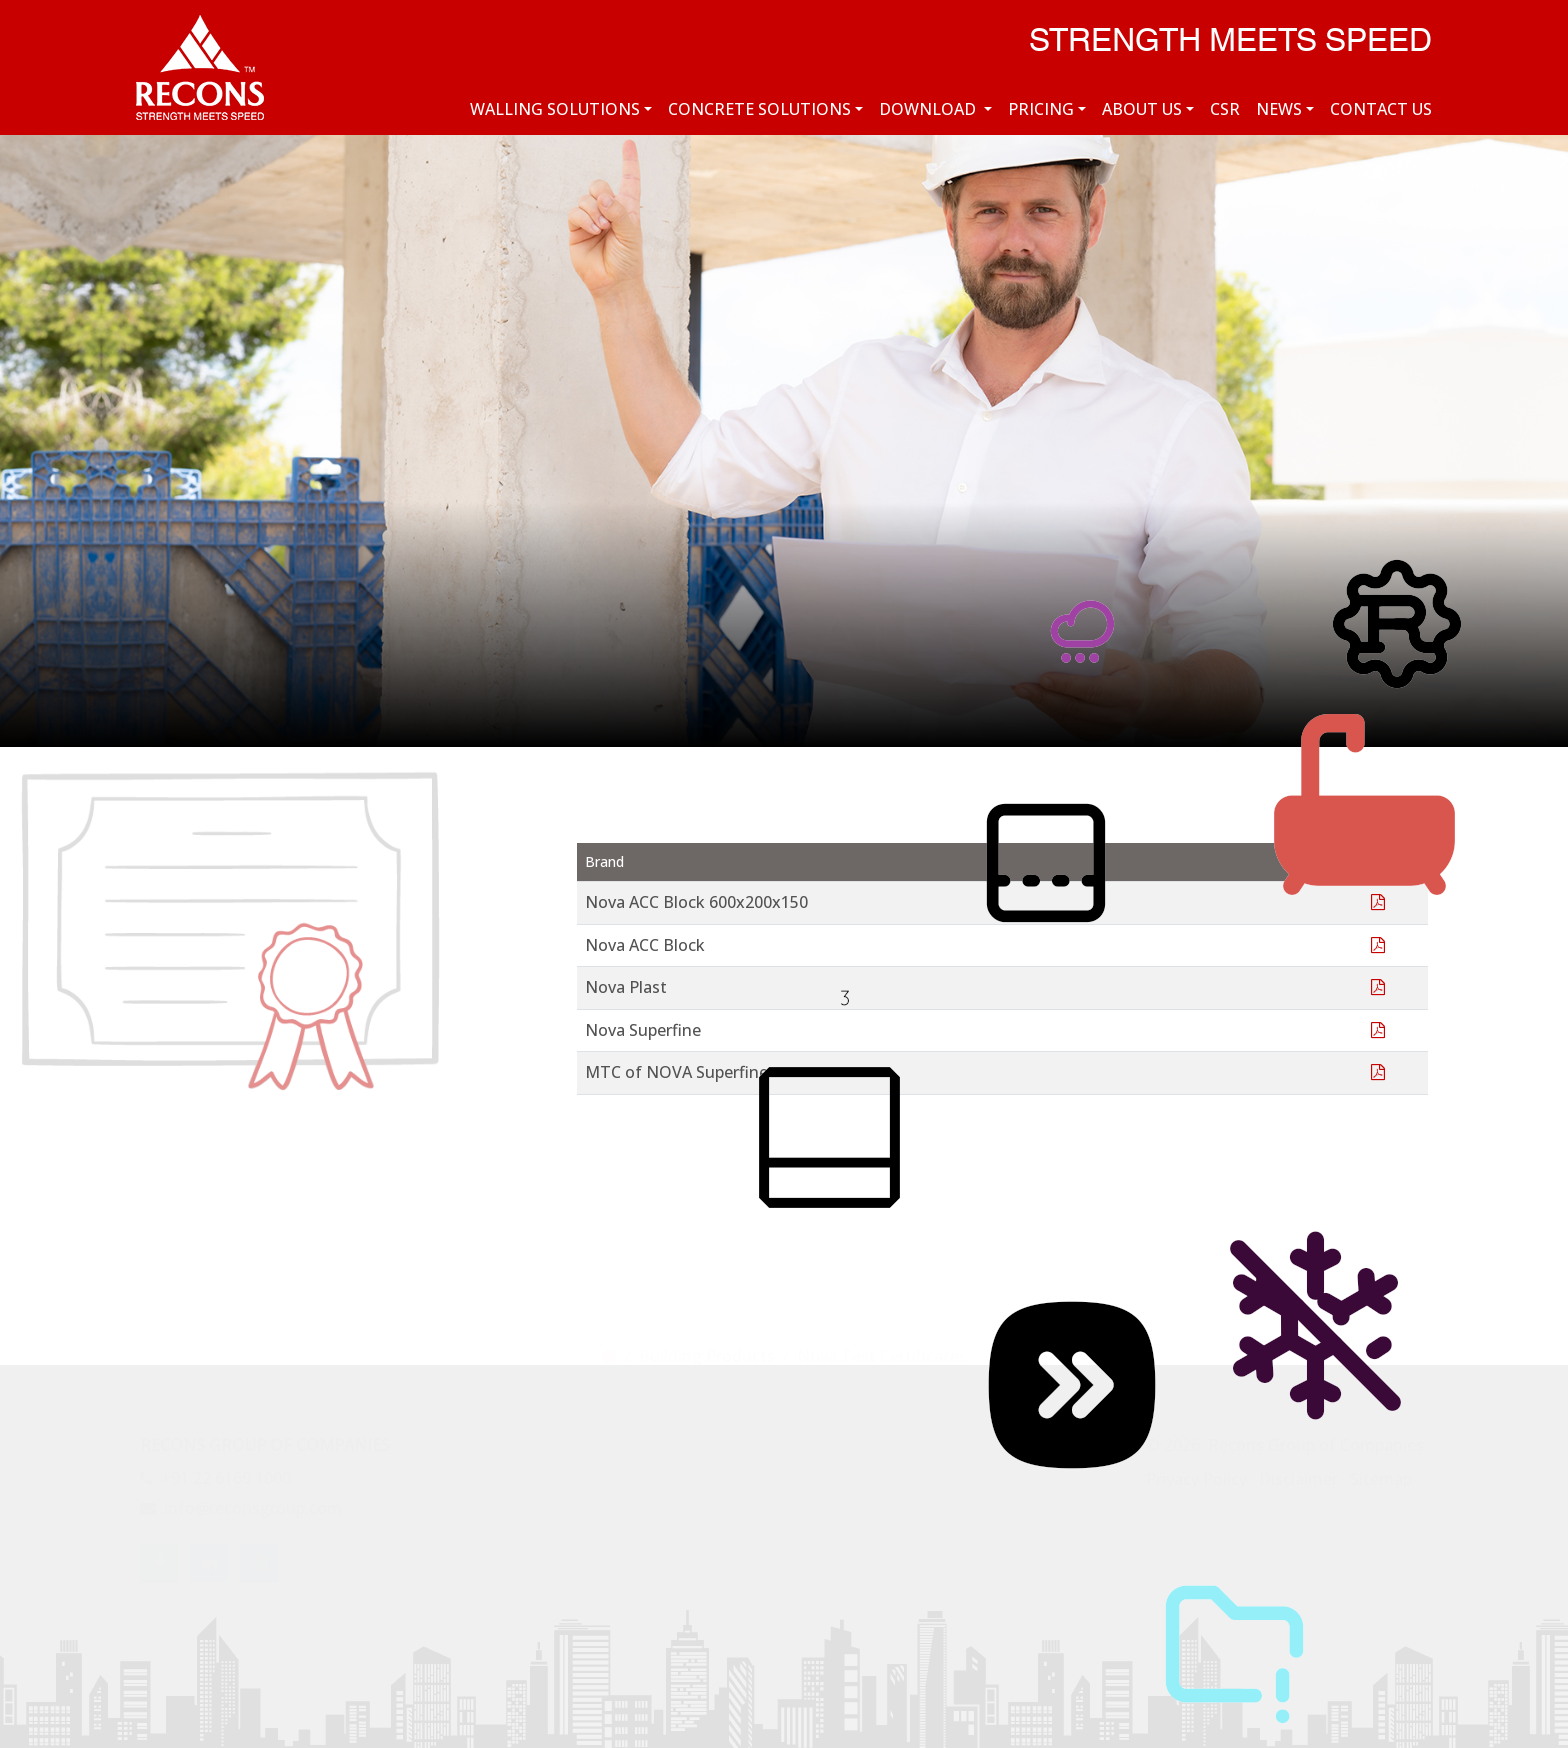 The height and width of the screenshot is (1748, 1568). Describe the element at coordinates (1234, 1647) in the screenshot. I see `folder contains items requiring attention` at that location.